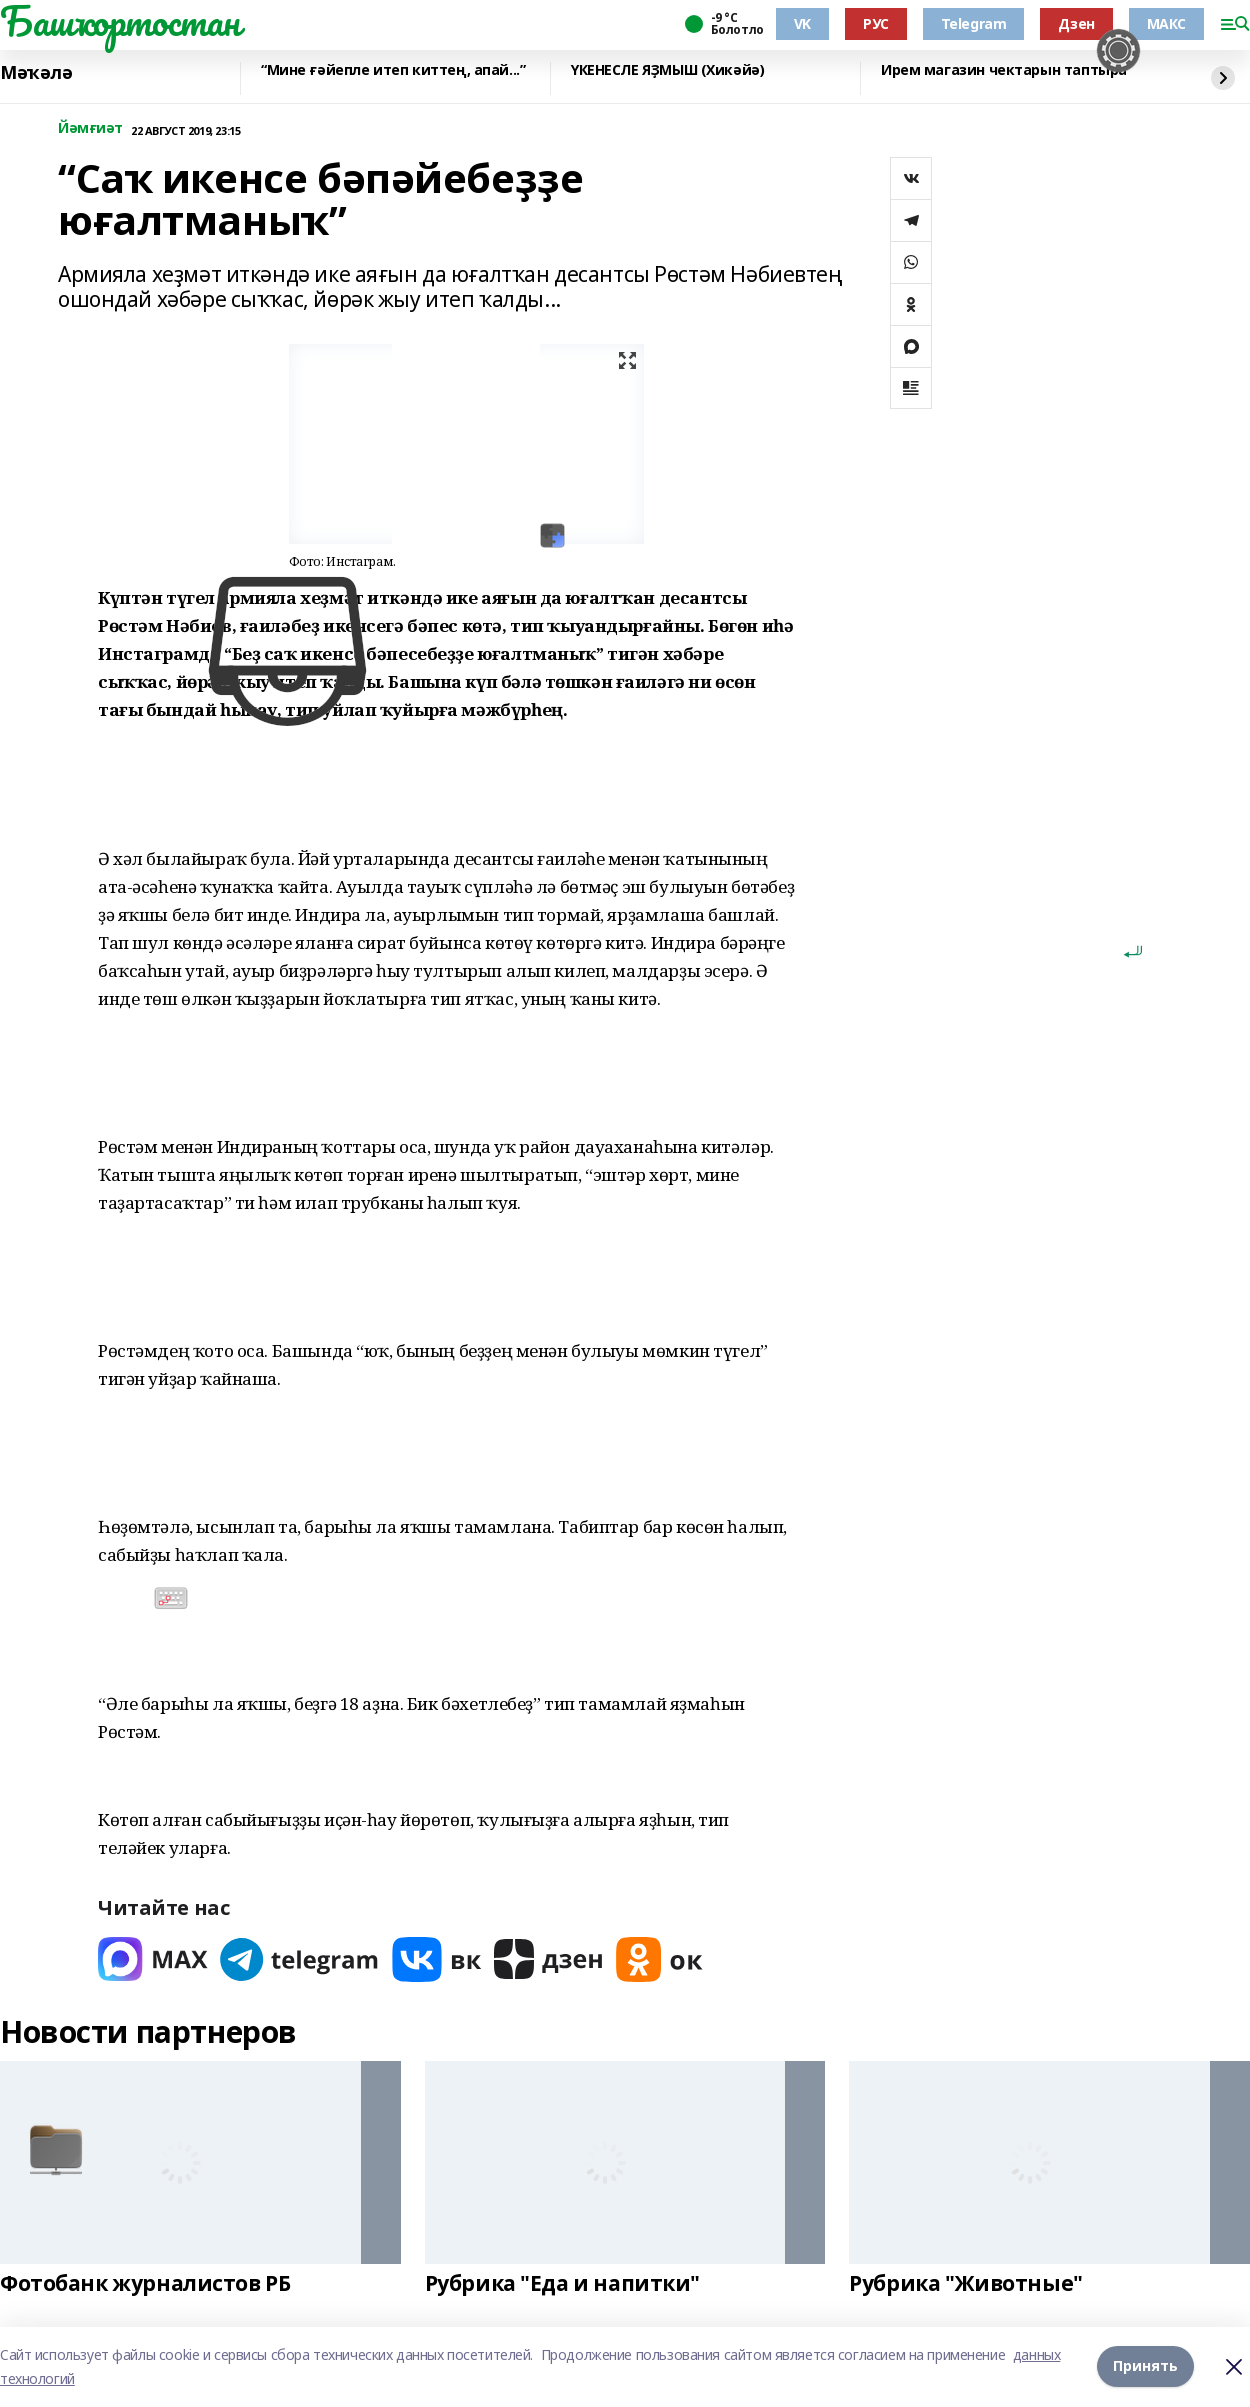 The height and width of the screenshot is (2407, 1250). What do you see at coordinates (287, 646) in the screenshot?
I see `access optical disc drive` at bounding box center [287, 646].